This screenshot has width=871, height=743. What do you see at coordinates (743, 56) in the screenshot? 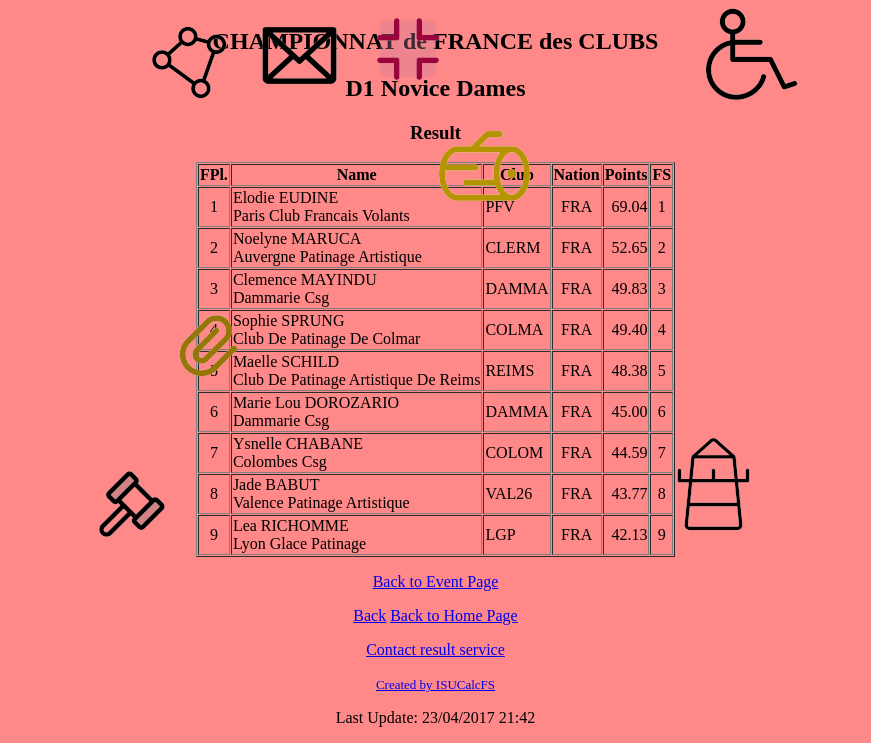
I see `indicates wheelchair accessible facilities` at bounding box center [743, 56].